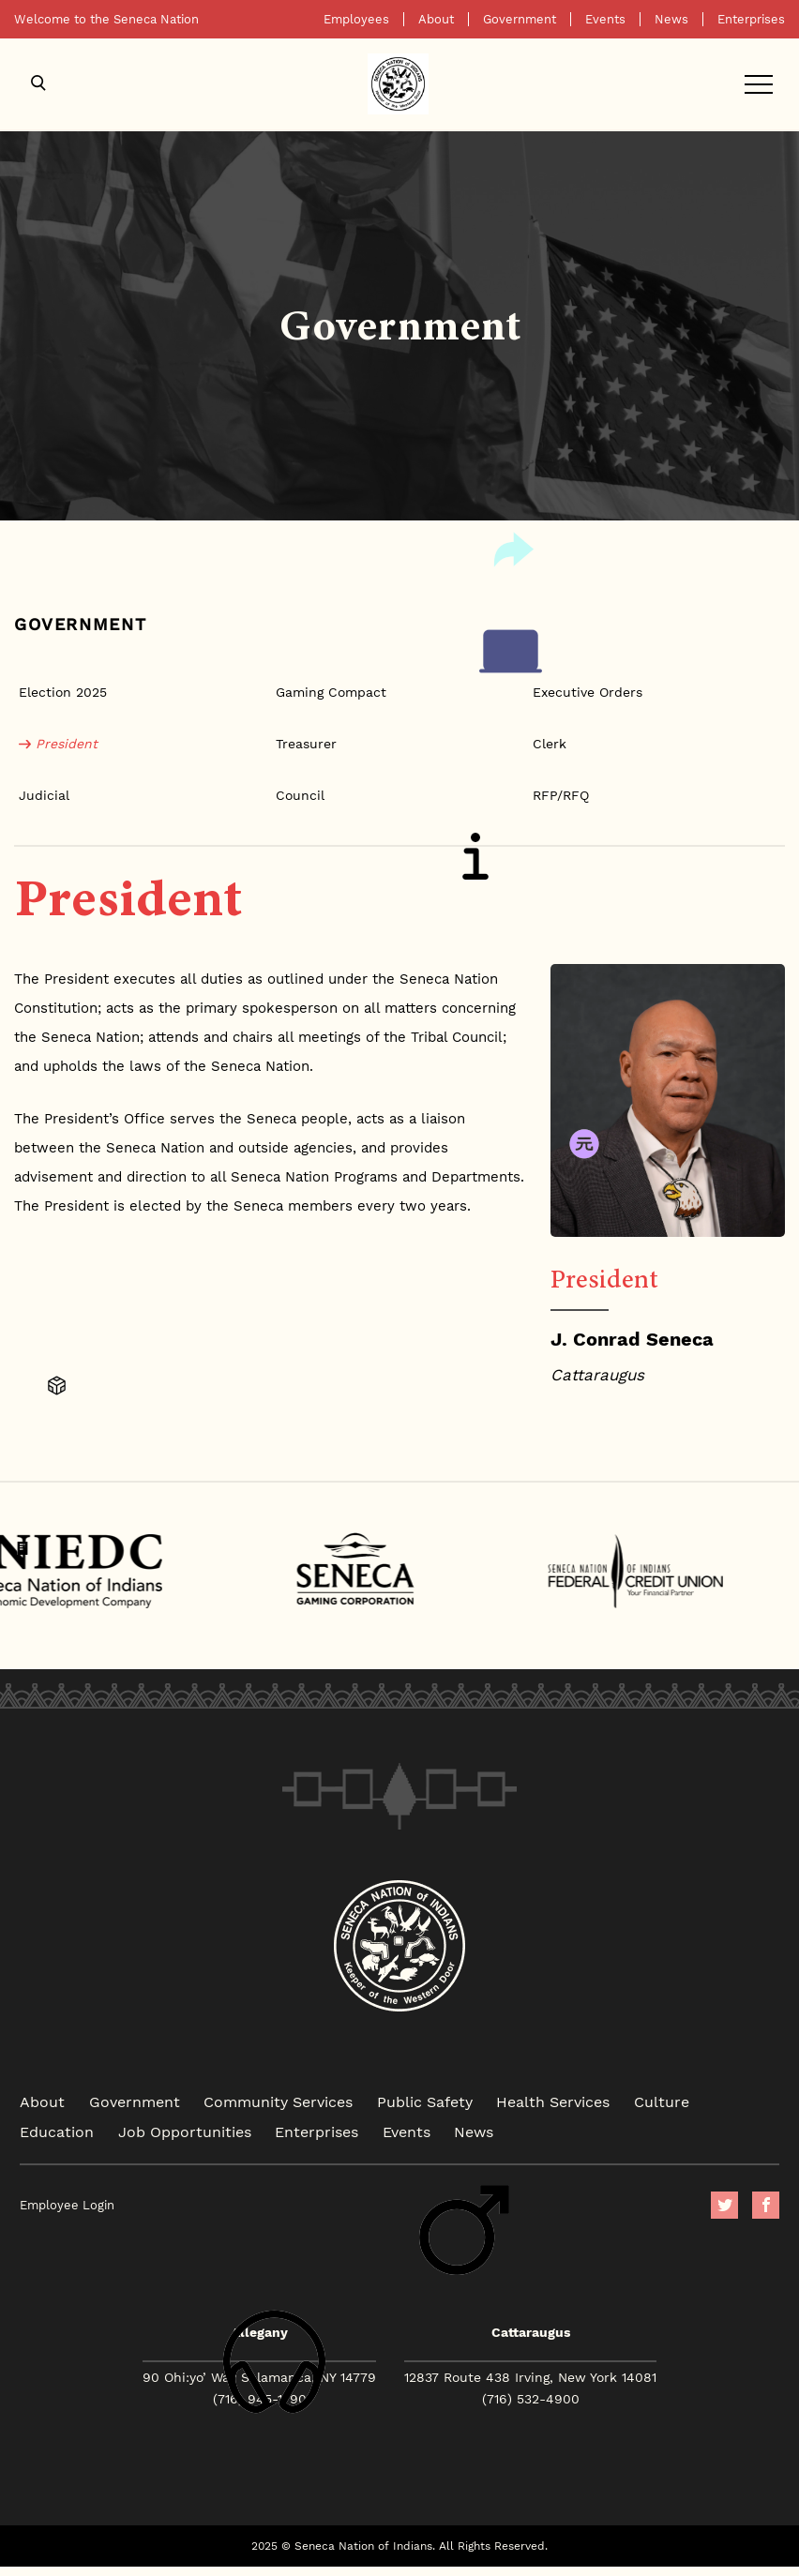 The width and height of the screenshot is (799, 2576). I want to click on contact customer support, so click(274, 2361).